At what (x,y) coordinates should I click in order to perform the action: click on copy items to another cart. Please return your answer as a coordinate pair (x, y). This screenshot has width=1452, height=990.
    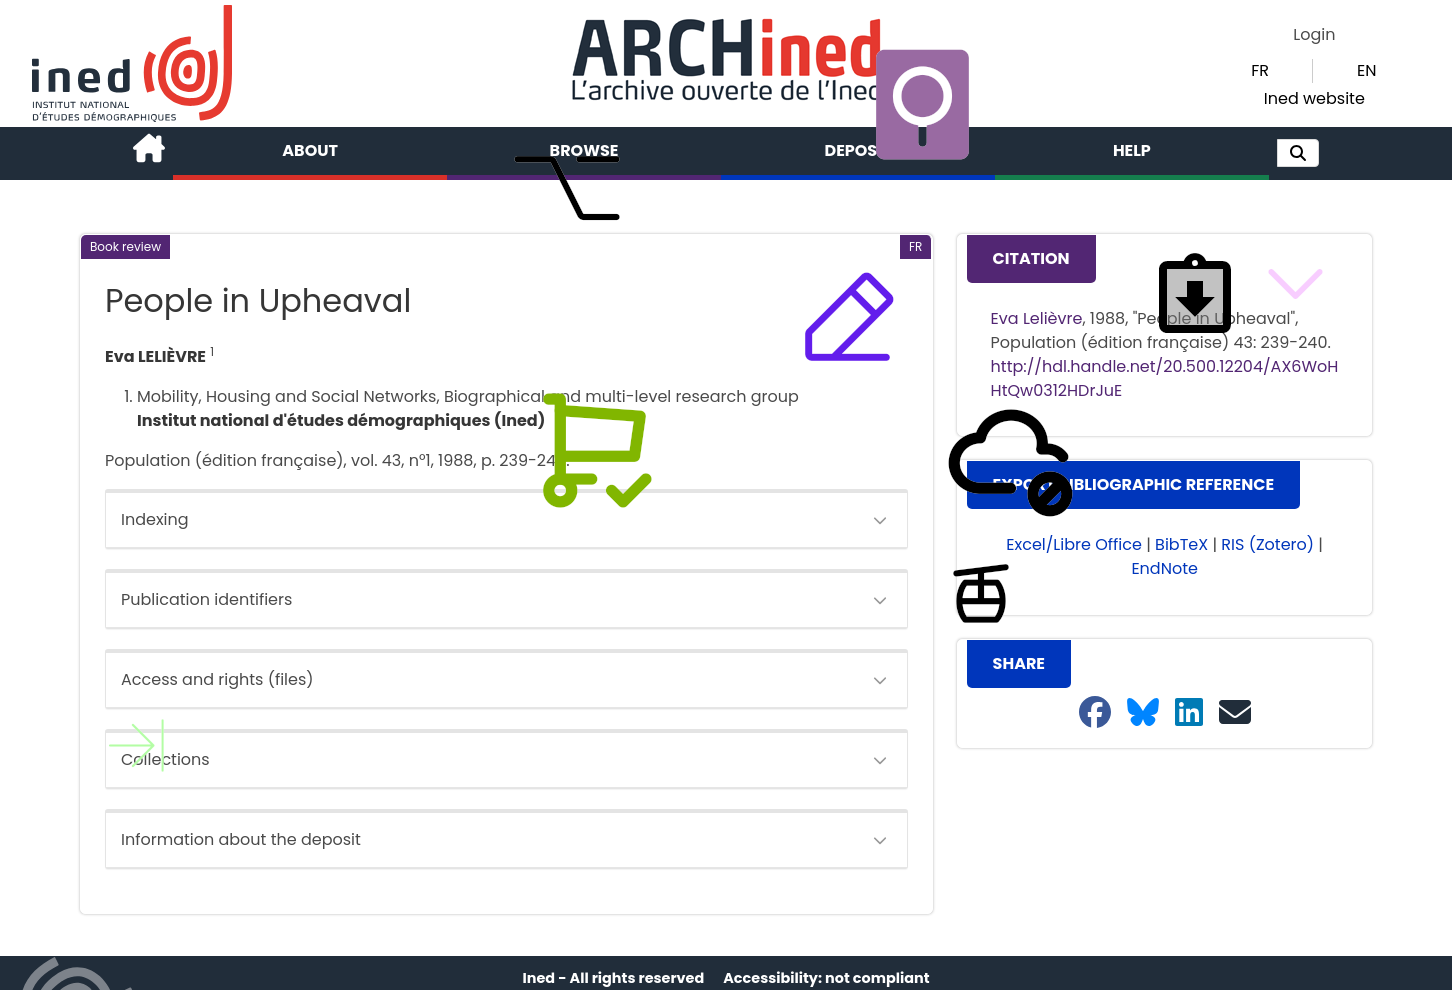
    Looking at the image, I should click on (594, 450).